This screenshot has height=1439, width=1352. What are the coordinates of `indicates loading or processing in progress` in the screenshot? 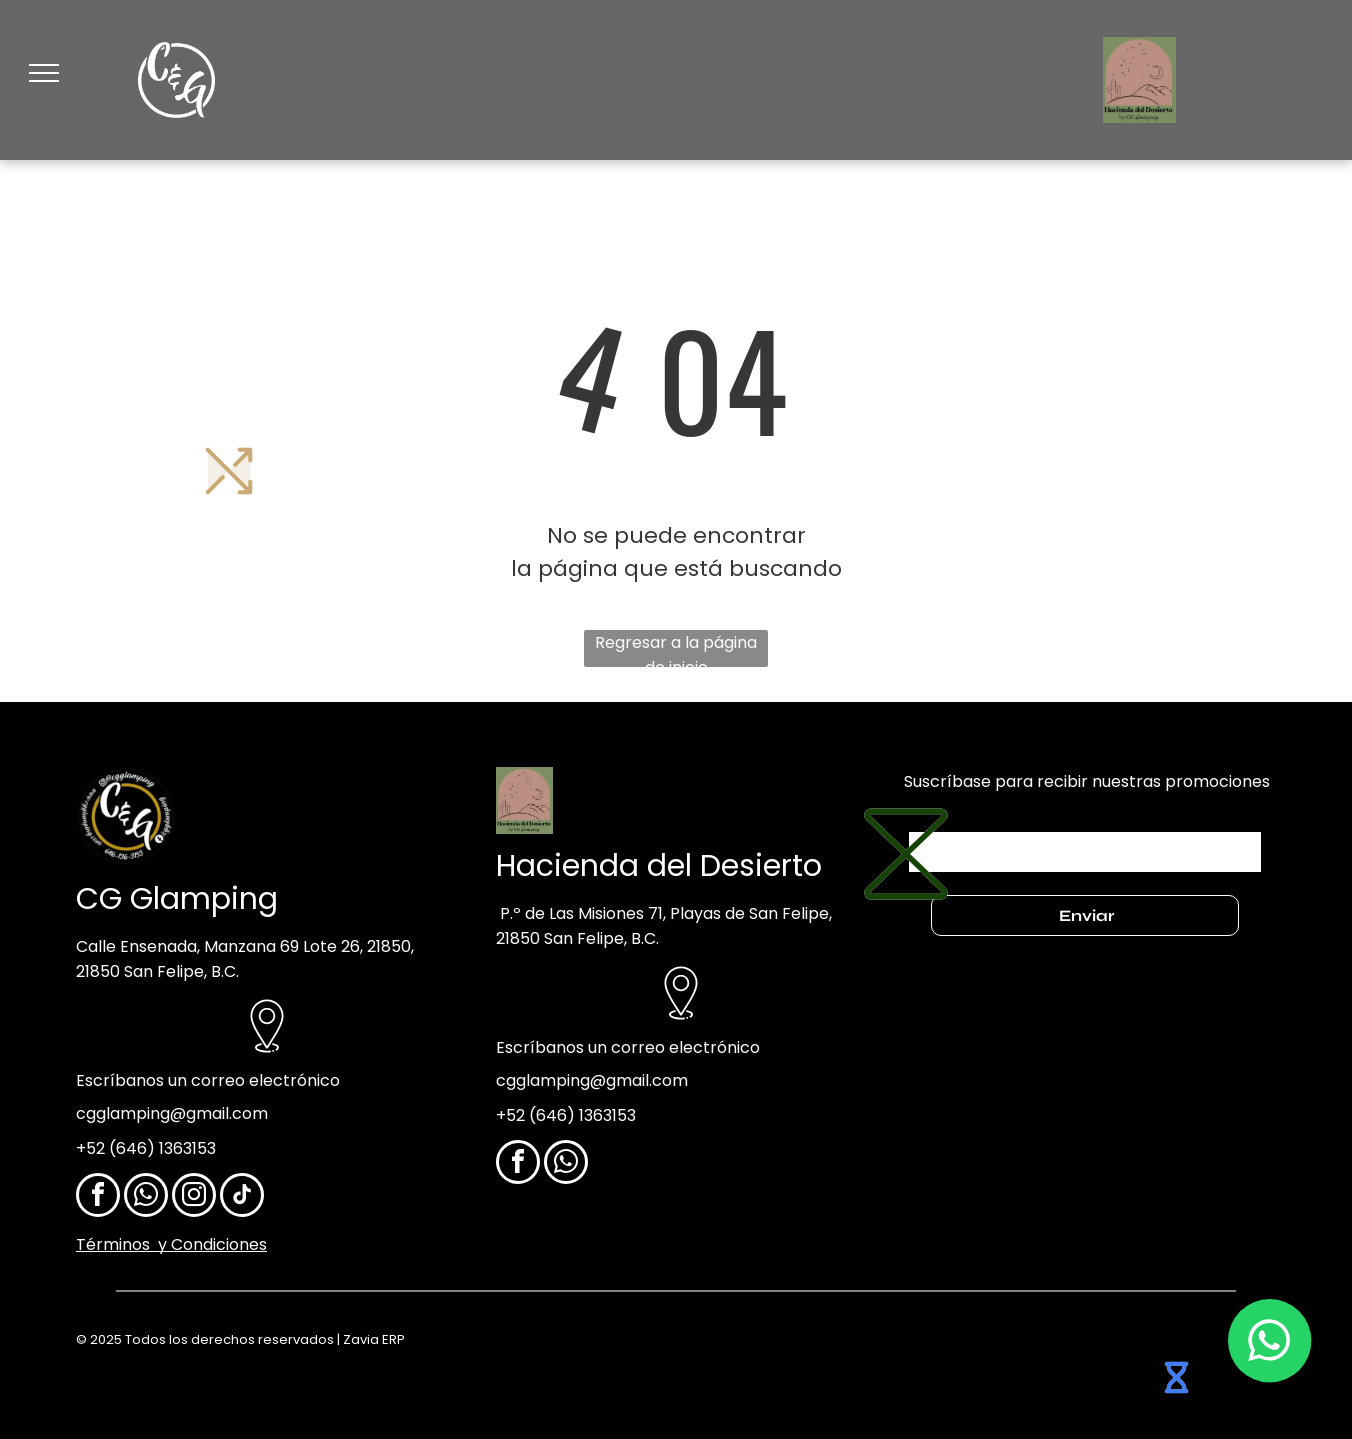 It's located at (906, 854).